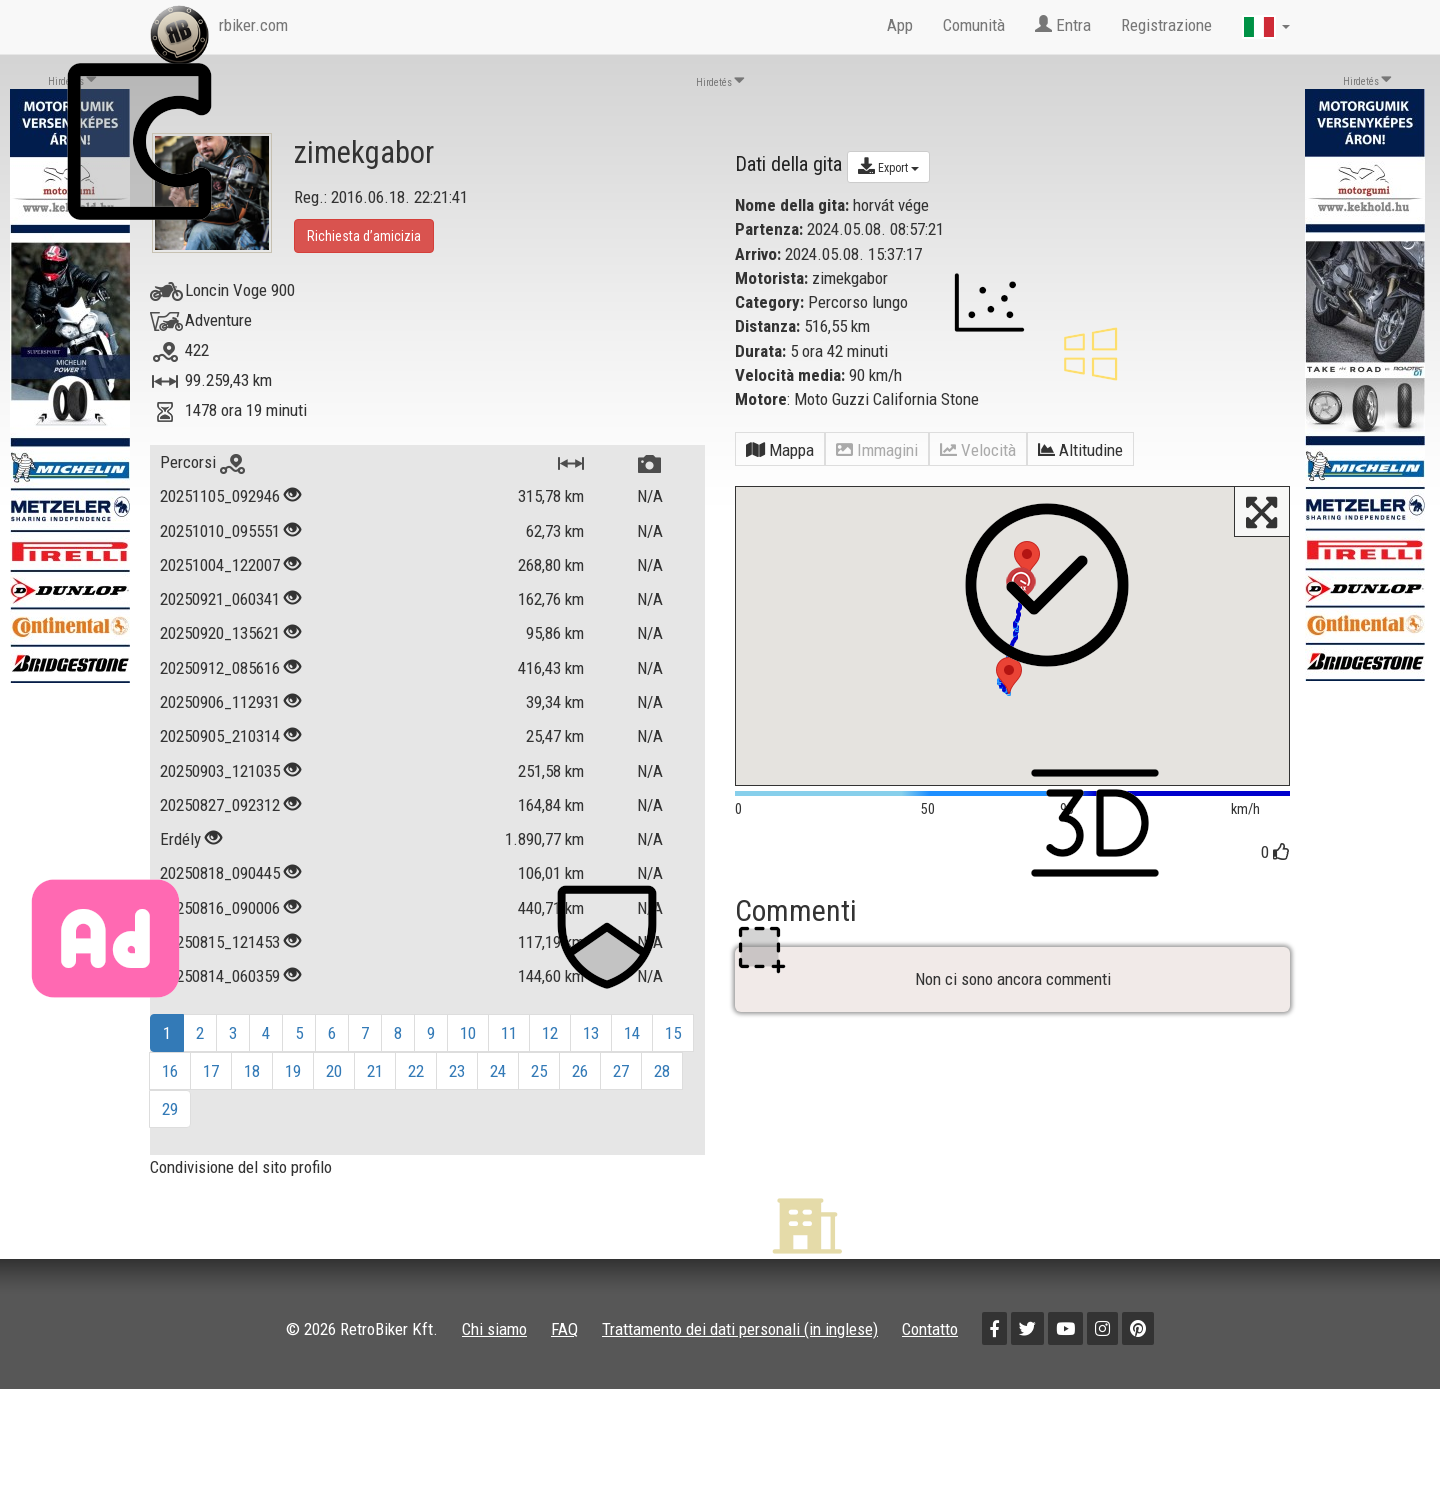 This screenshot has height=1502, width=1440. What do you see at coordinates (1047, 585) in the screenshot?
I see `indicates successful completion of an action` at bounding box center [1047, 585].